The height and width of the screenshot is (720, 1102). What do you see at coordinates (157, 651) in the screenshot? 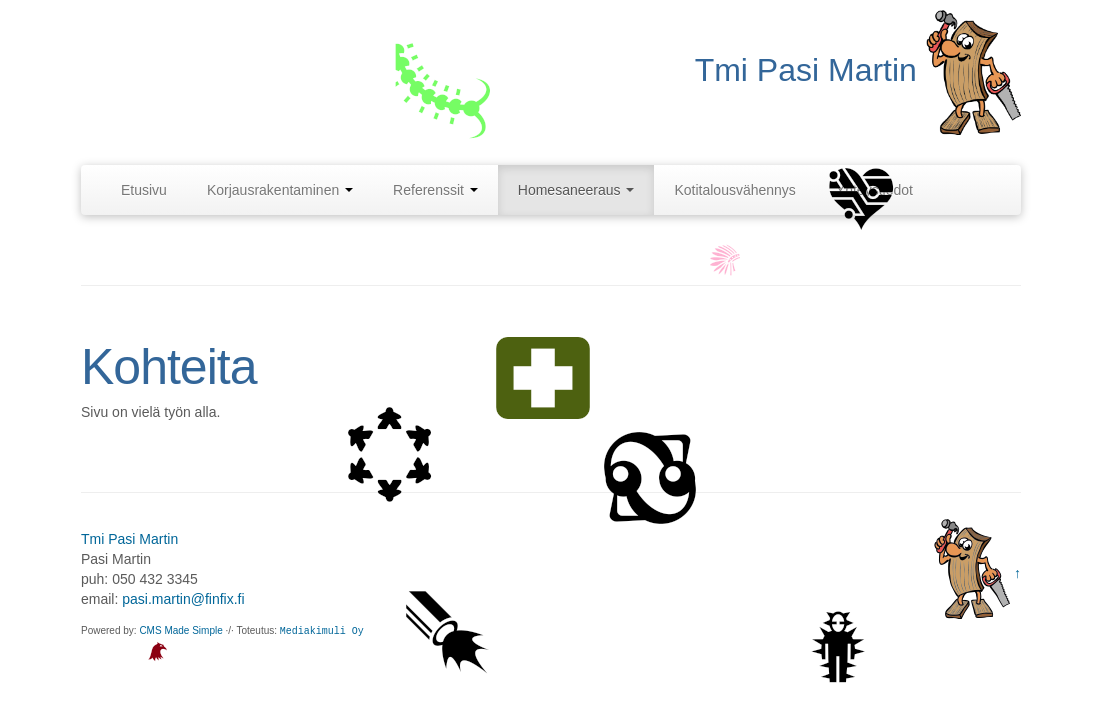
I see `select eagle as your team mascot or avatar` at bounding box center [157, 651].